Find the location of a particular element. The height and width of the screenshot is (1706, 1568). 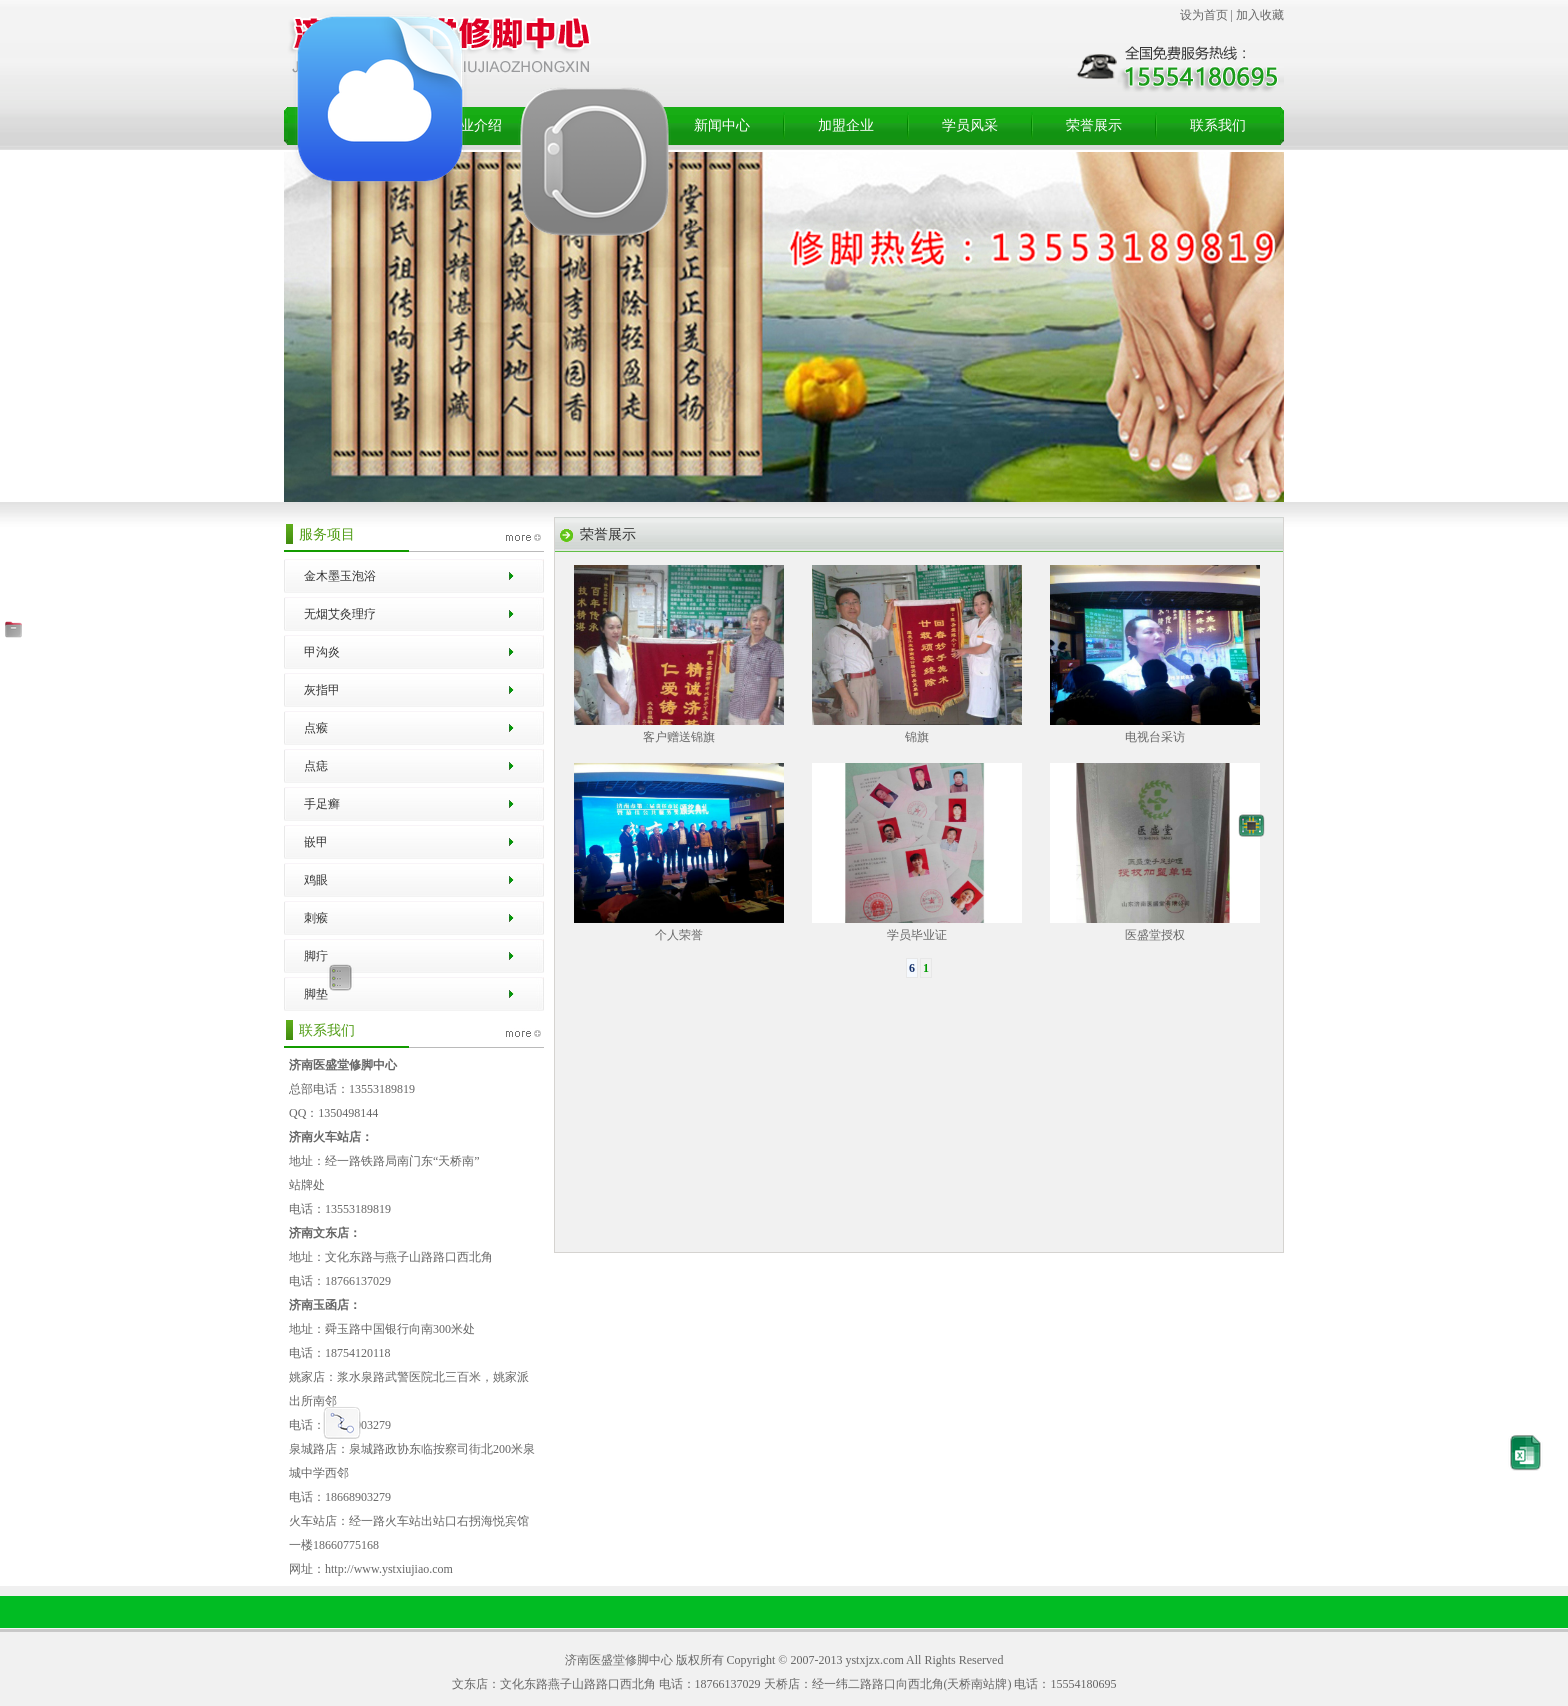

open a karbon vector graphics file is located at coordinates (342, 1422).